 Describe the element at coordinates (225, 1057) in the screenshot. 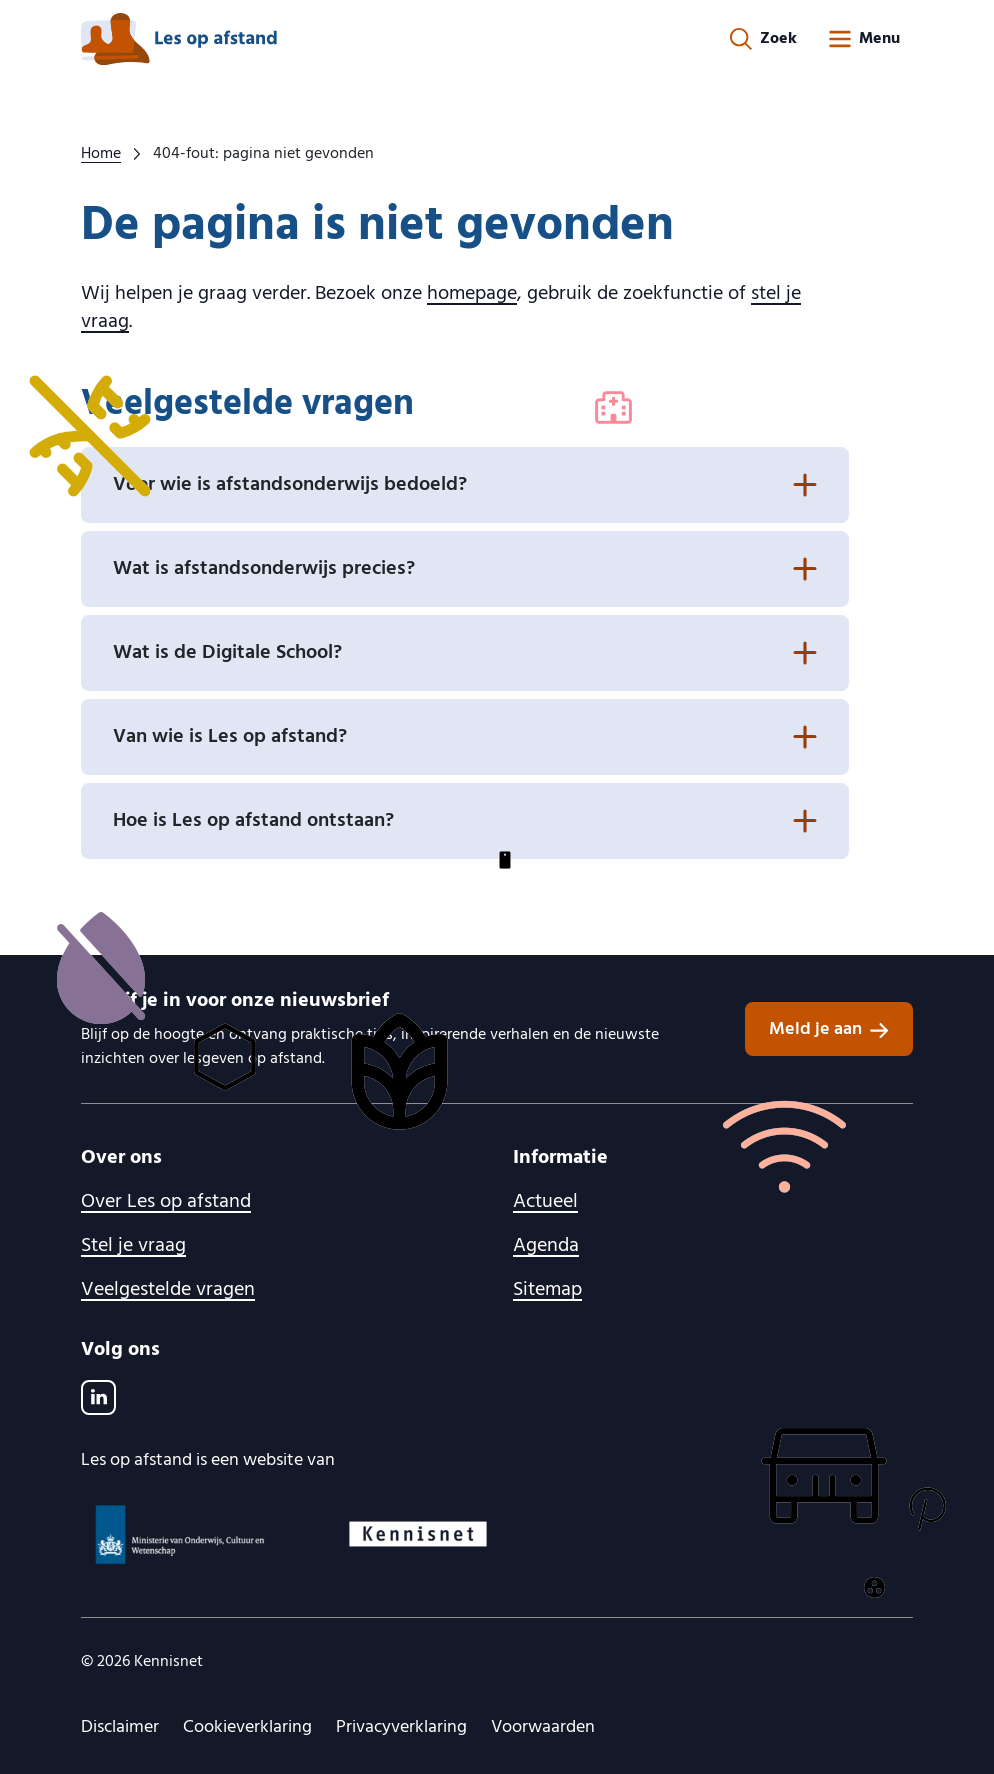

I see `indicates a hexagonal shape or geometric element` at that location.